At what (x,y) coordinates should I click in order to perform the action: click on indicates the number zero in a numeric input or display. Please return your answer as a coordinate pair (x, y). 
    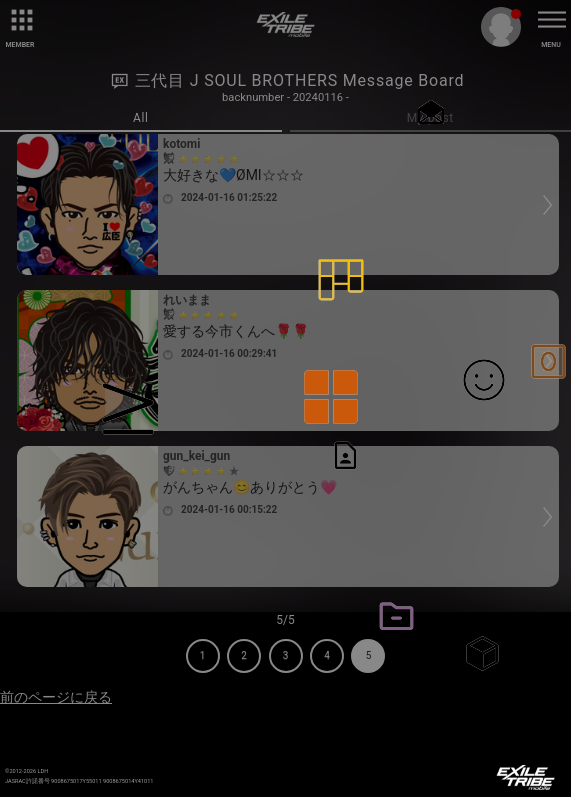
    Looking at the image, I should click on (548, 361).